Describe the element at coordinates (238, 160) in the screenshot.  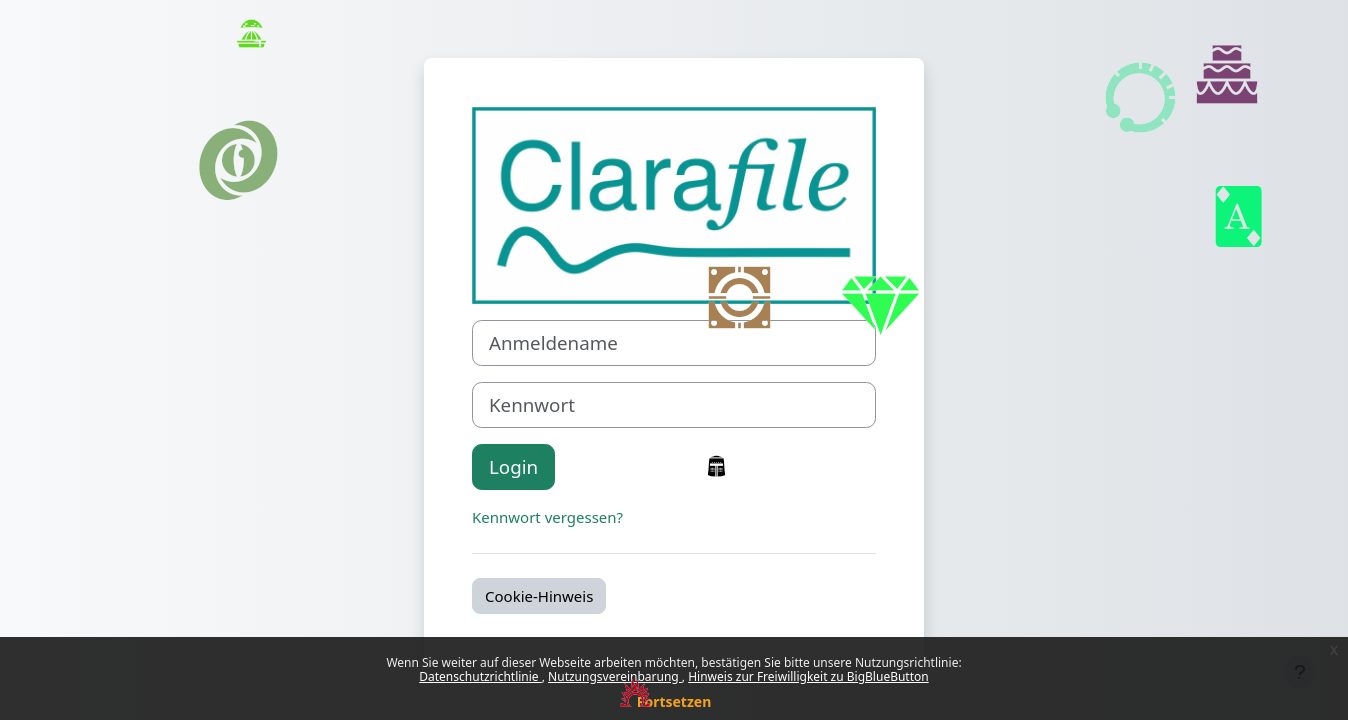
I see `indicates a surreal or dream-like game state` at that location.